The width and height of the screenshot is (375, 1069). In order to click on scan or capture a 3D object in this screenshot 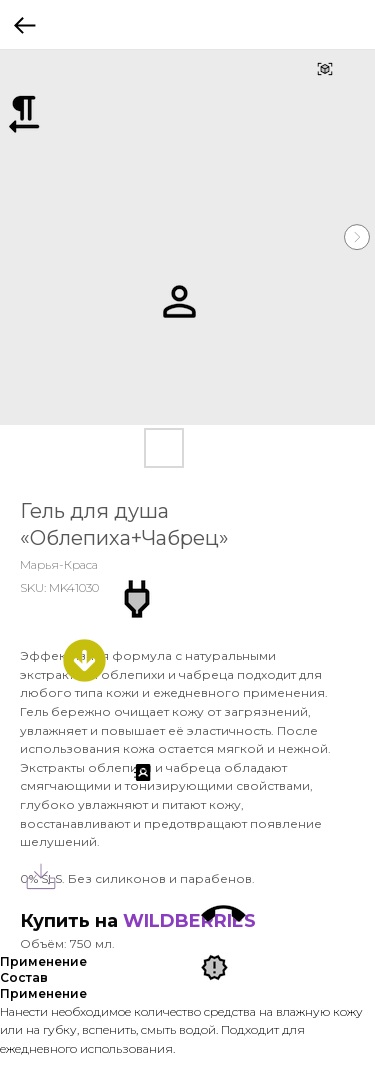, I will do `click(325, 69)`.